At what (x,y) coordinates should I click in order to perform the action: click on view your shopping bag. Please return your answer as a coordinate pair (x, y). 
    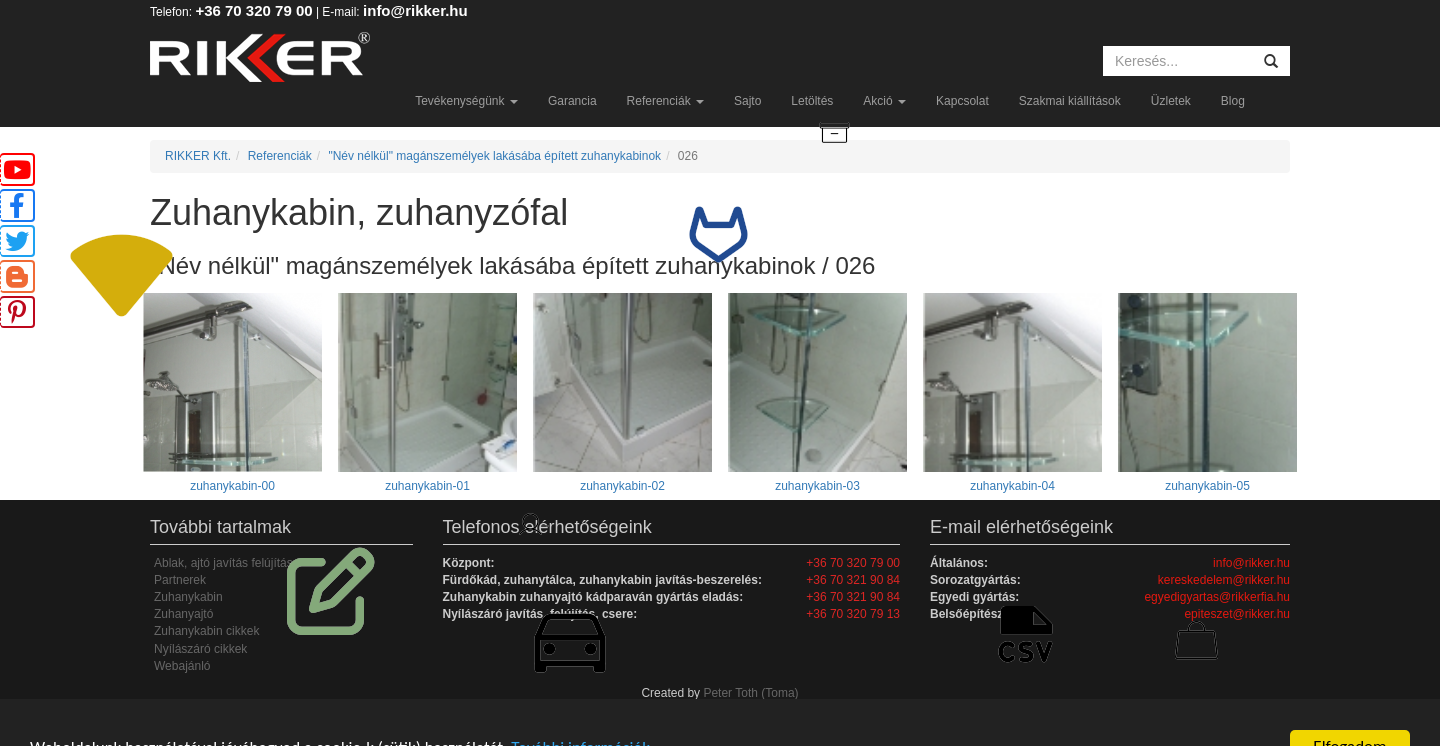
    Looking at the image, I should click on (1196, 642).